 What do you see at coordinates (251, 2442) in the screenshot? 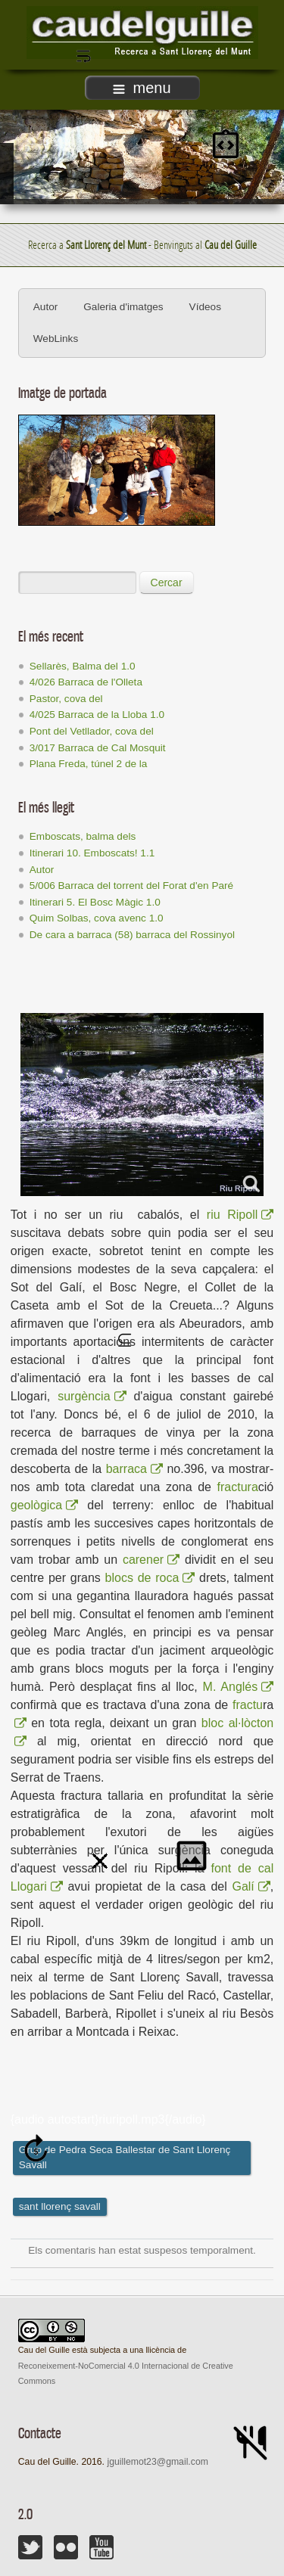
I see `indicates no food or meals available` at bounding box center [251, 2442].